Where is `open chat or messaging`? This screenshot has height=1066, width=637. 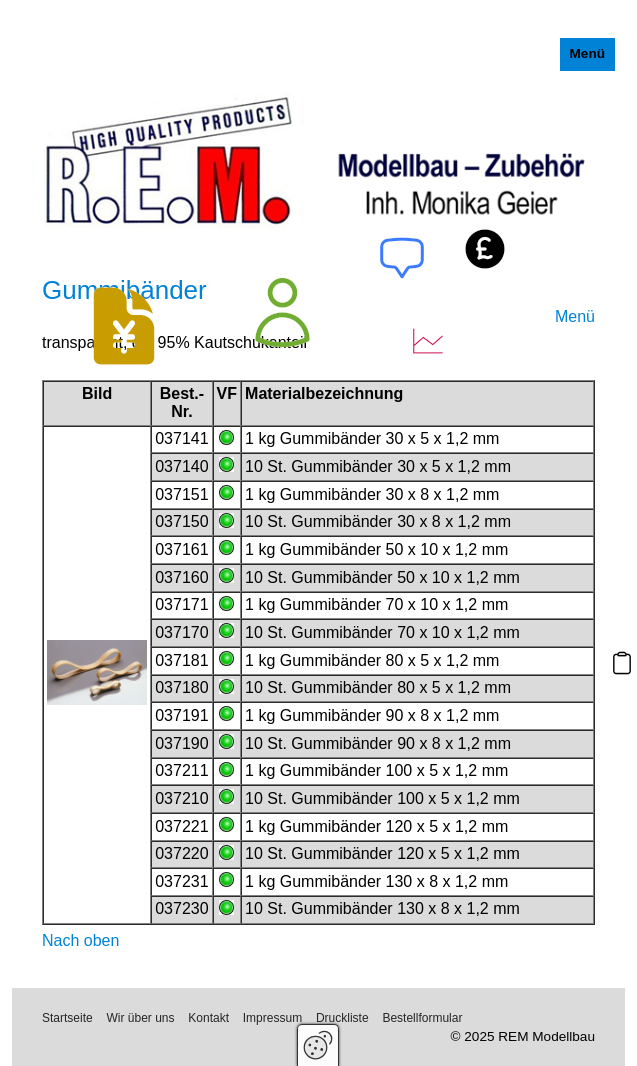 open chat or messaging is located at coordinates (402, 258).